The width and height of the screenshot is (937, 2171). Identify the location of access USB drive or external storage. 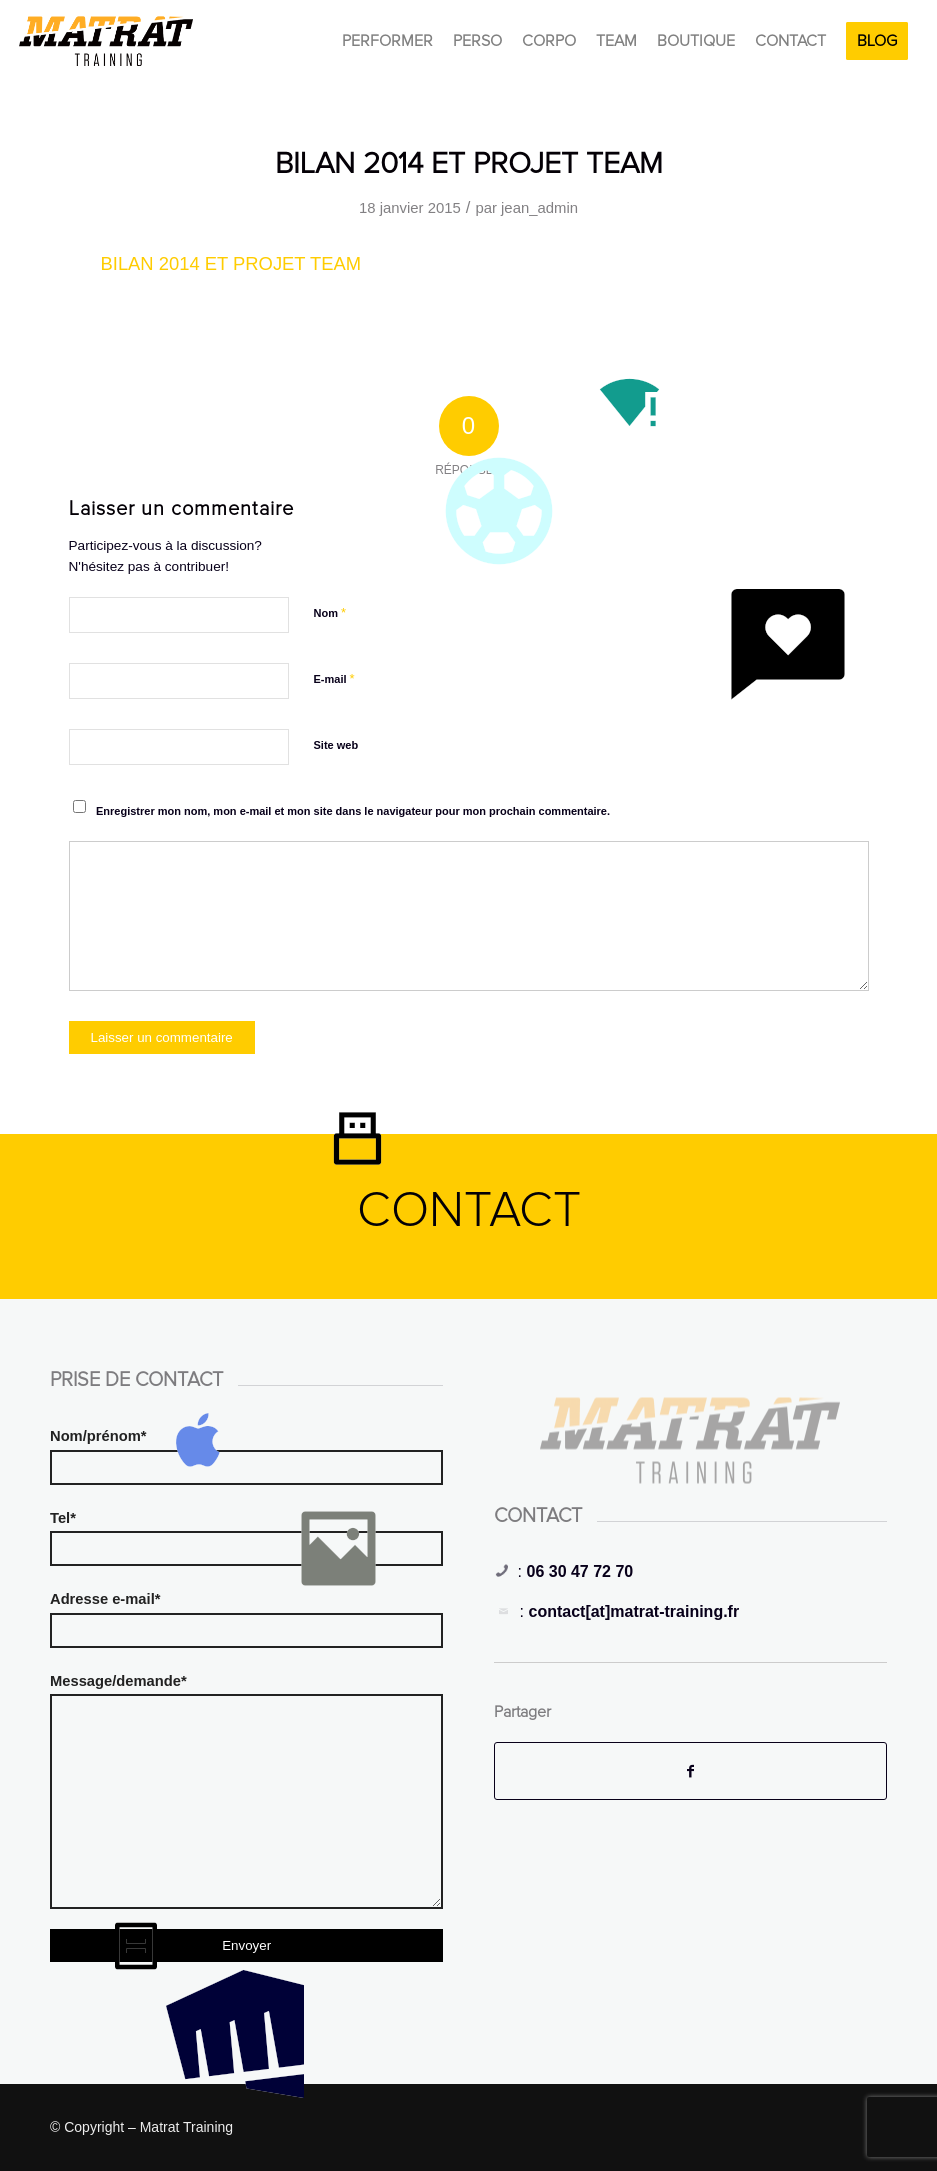
(357, 1138).